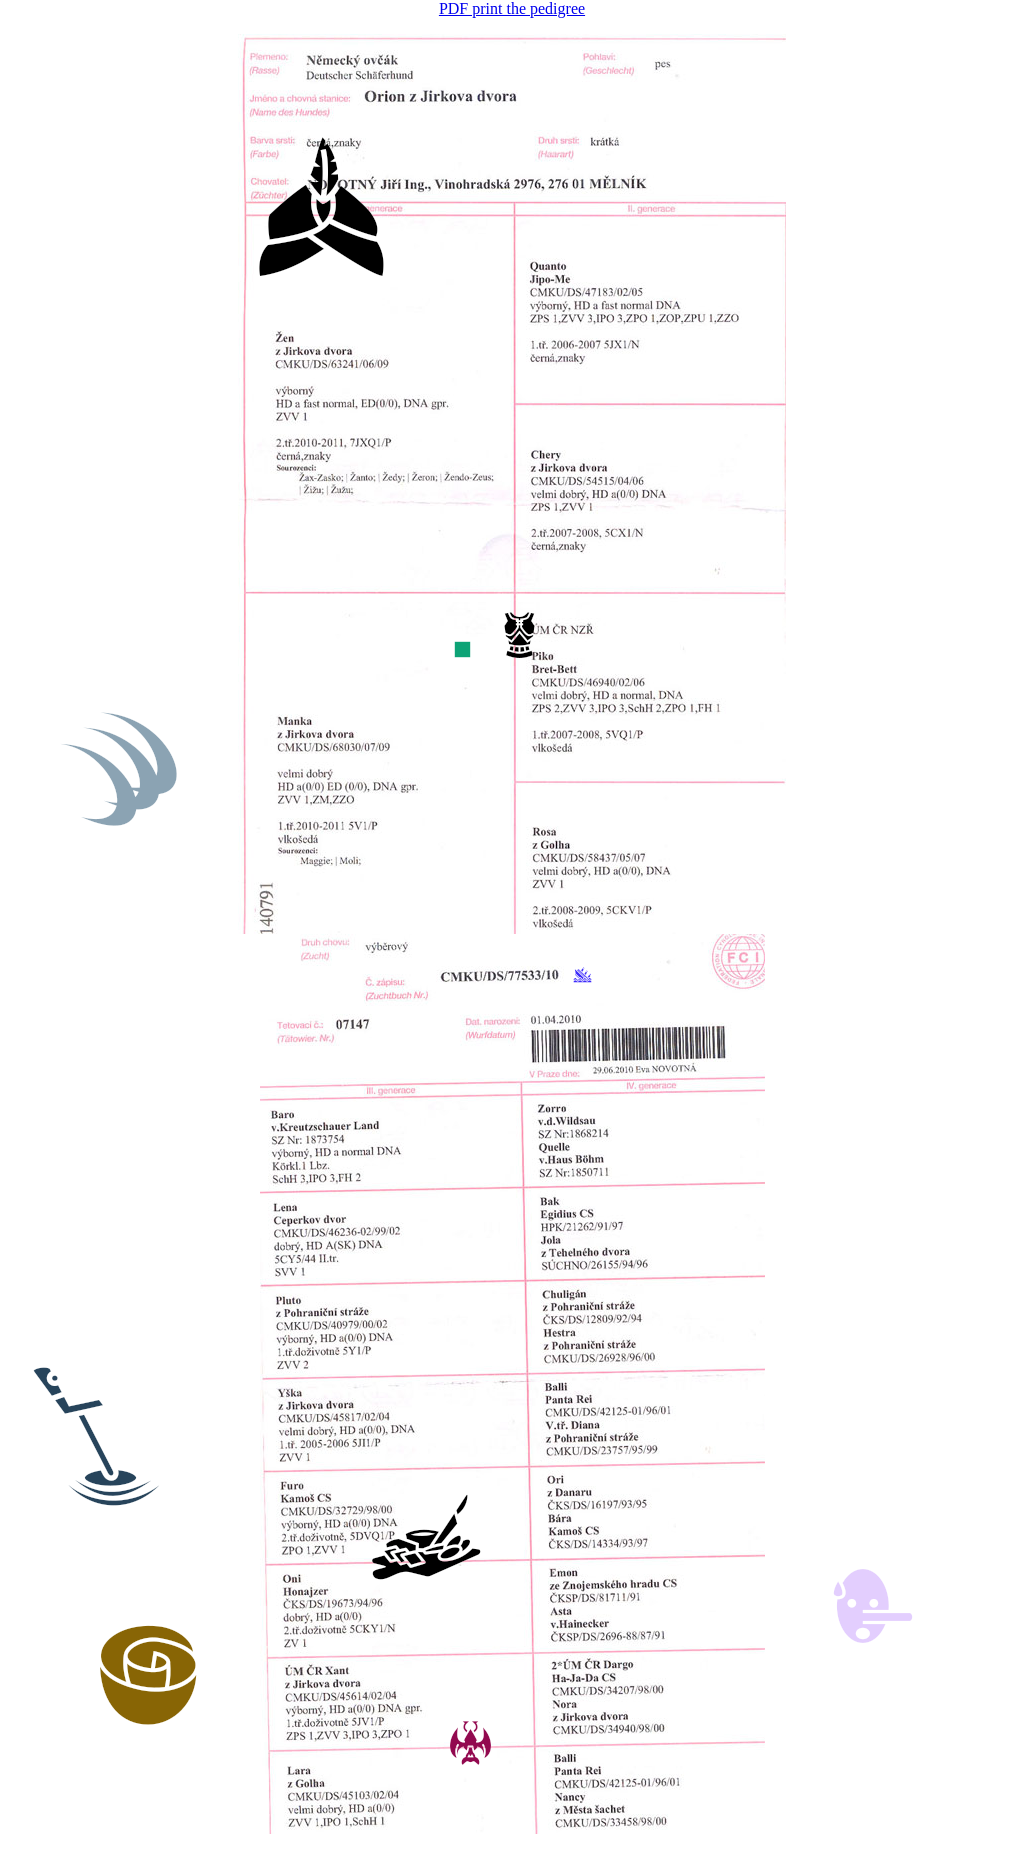 This screenshot has height=1850, width=1024. I want to click on equip leather armor to your character, so click(519, 634).